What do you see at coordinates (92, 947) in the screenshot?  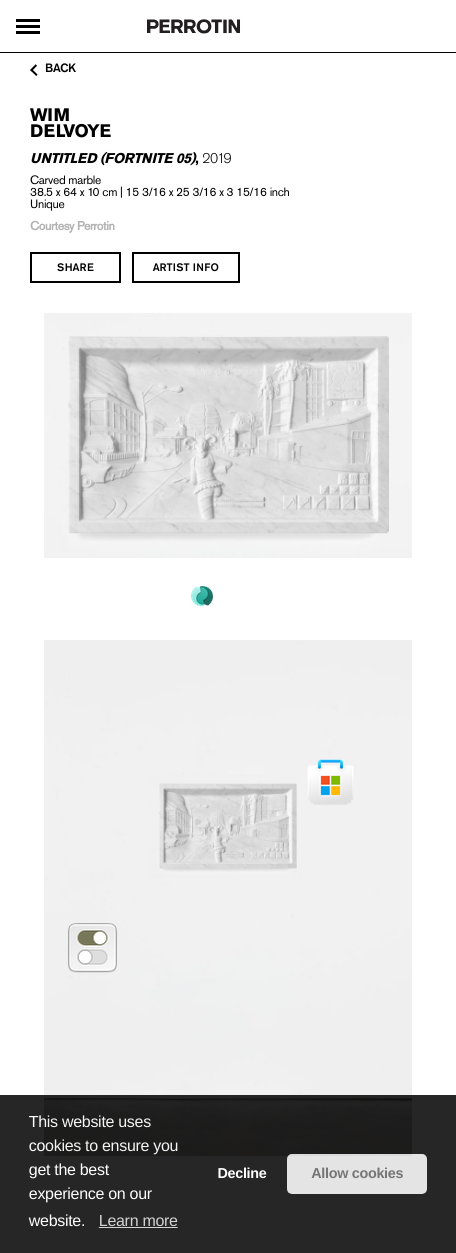 I see `open unity tweak tool settings` at bounding box center [92, 947].